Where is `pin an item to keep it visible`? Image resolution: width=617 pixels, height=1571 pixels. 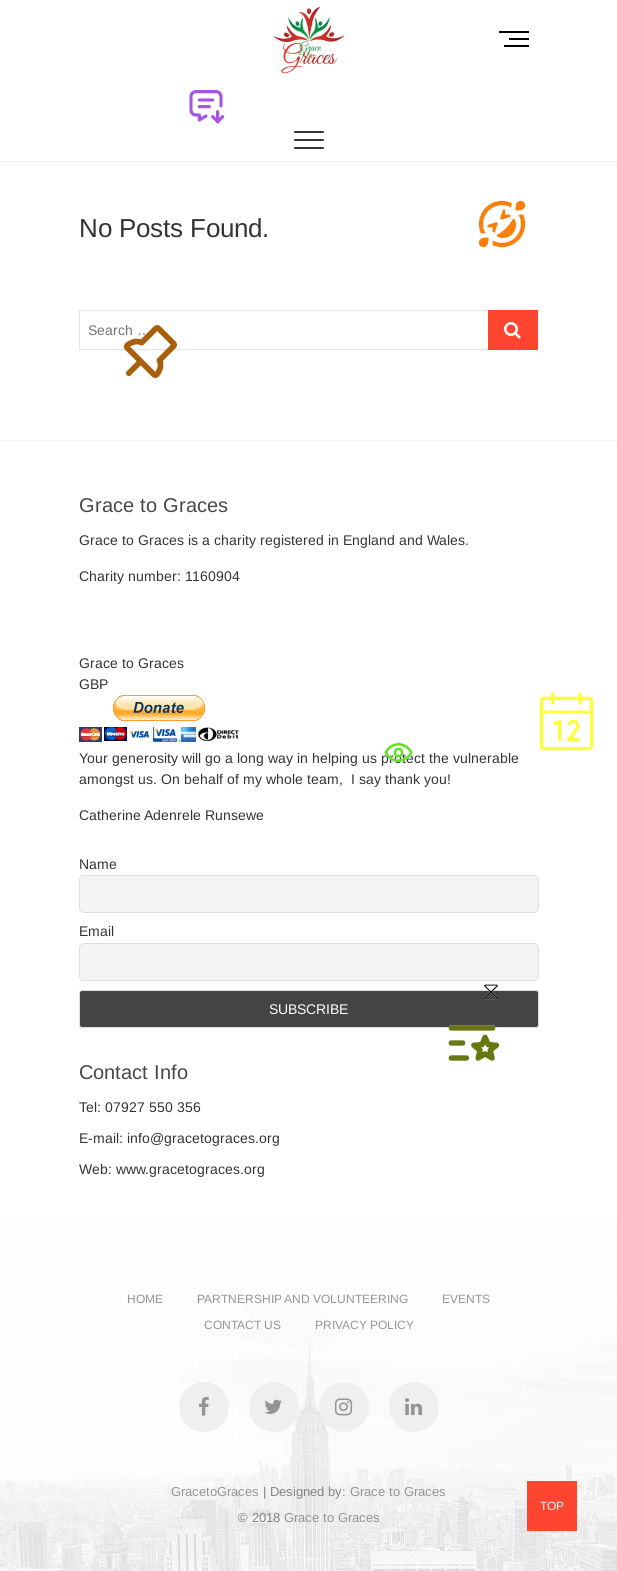 pin an item to keep it visible is located at coordinates (148, 353).